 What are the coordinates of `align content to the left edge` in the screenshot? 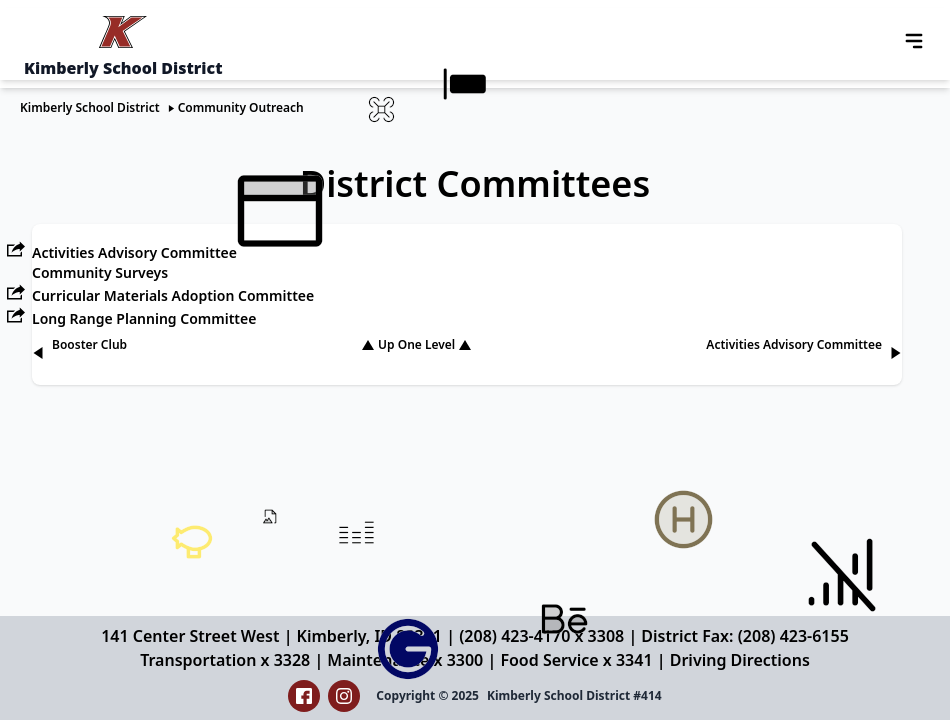 It's located at (464, 84).